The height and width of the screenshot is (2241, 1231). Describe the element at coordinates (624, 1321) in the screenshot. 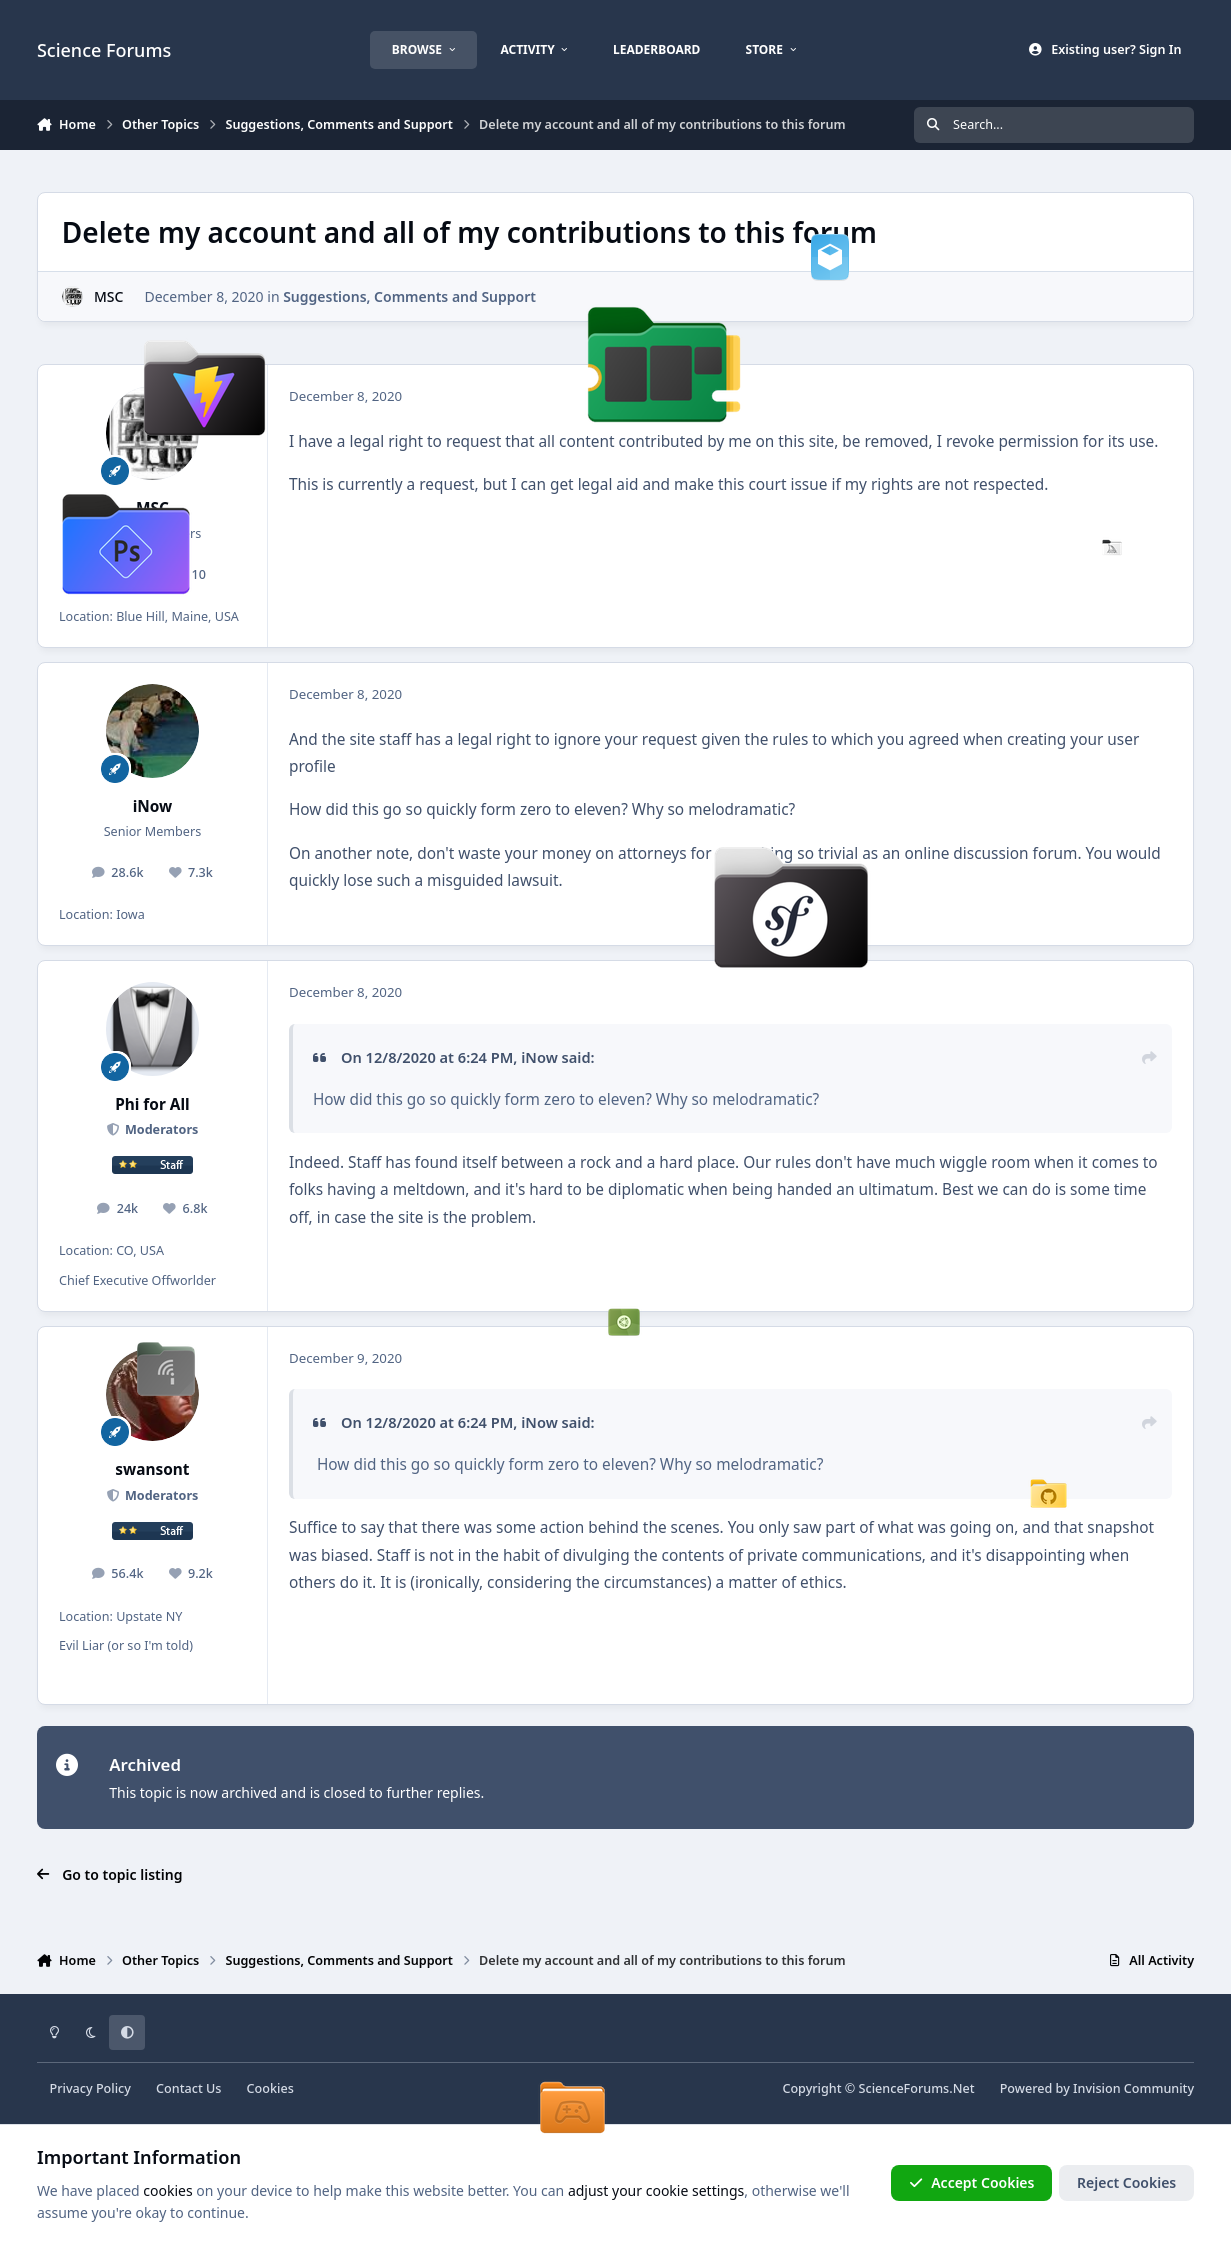

I see `access your desktop folder` at that location.